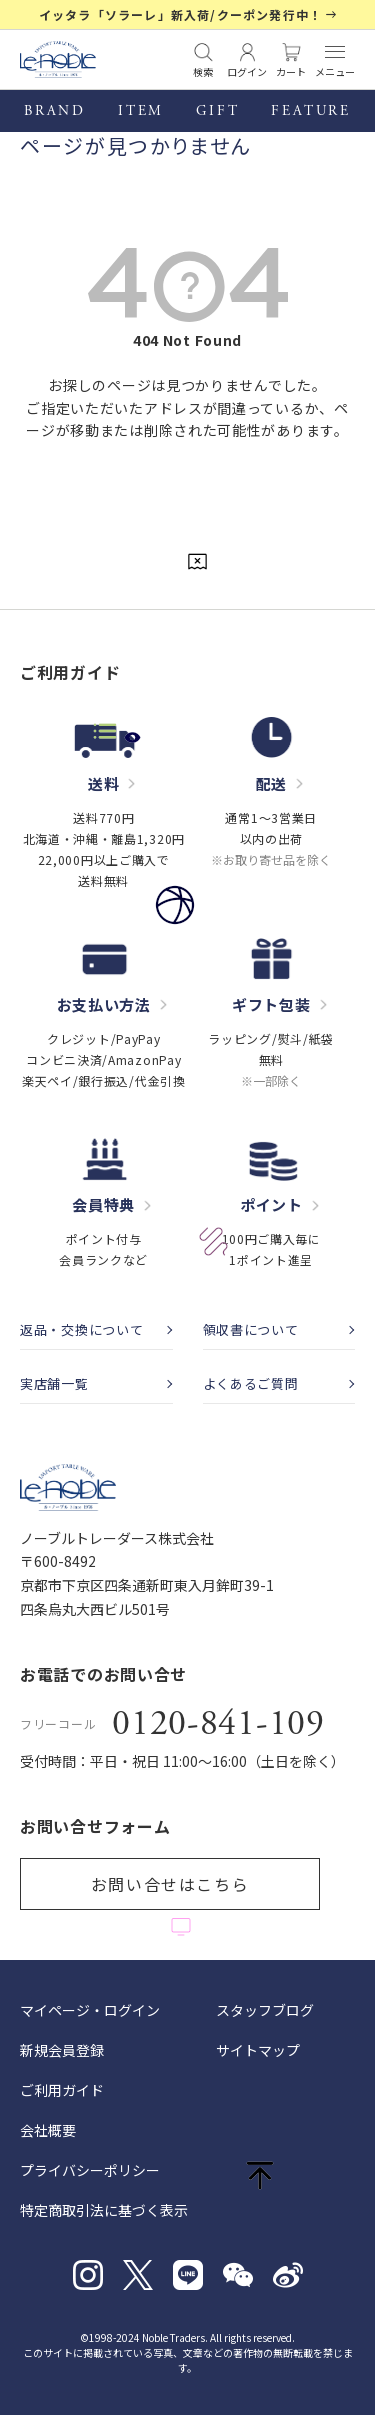  What do you see at coordinates (213, 1241) in the screenshot?
I see `access freehand drawing or annotation tools` at bounding box center [213, 1241].